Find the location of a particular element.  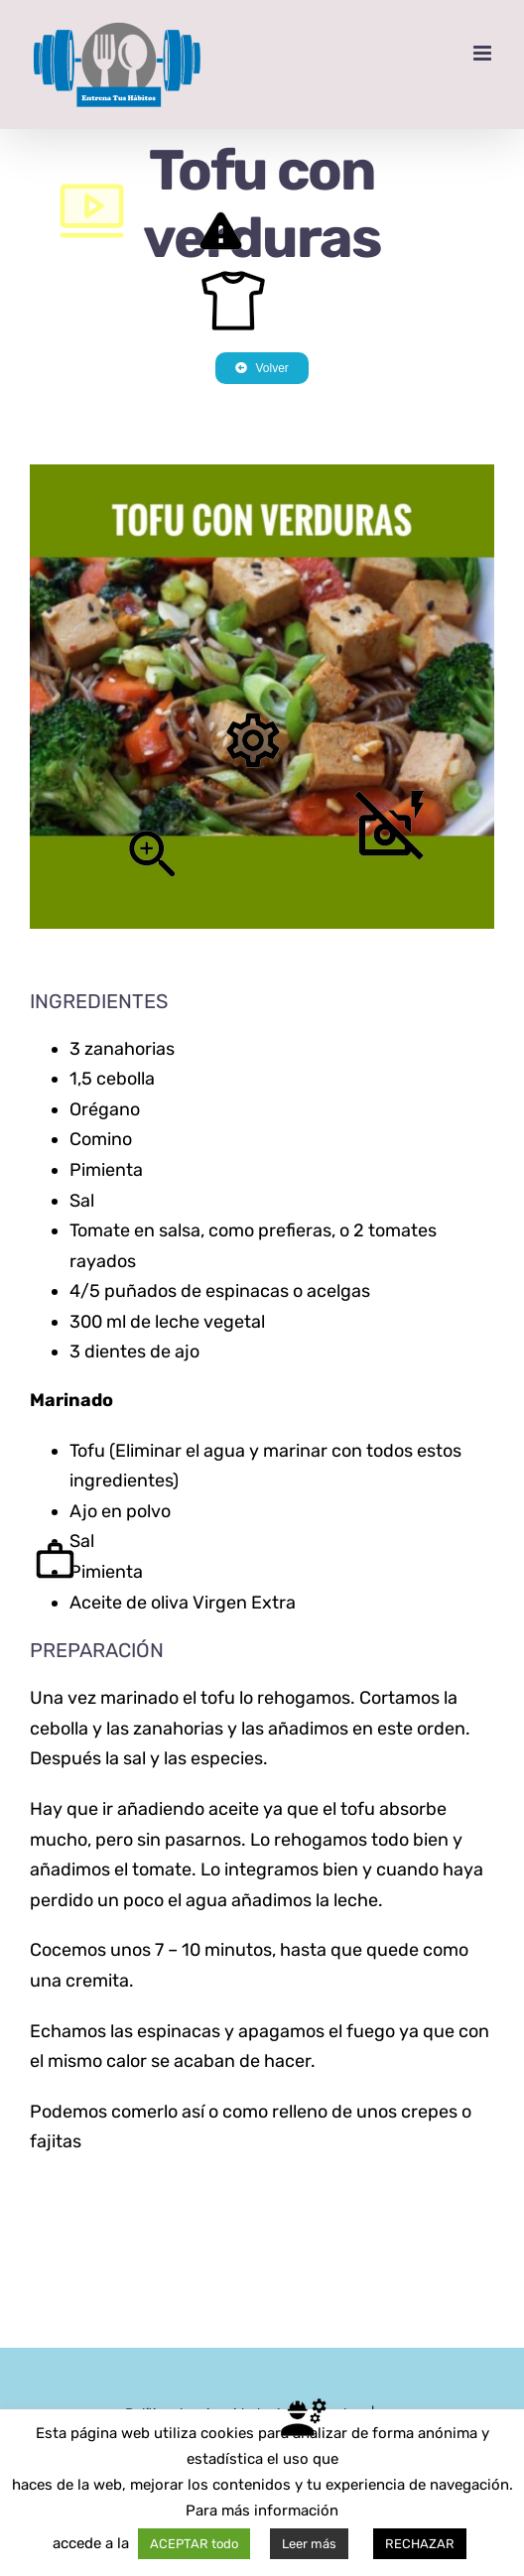

access app or system settings is located at coordinates (253, 740).